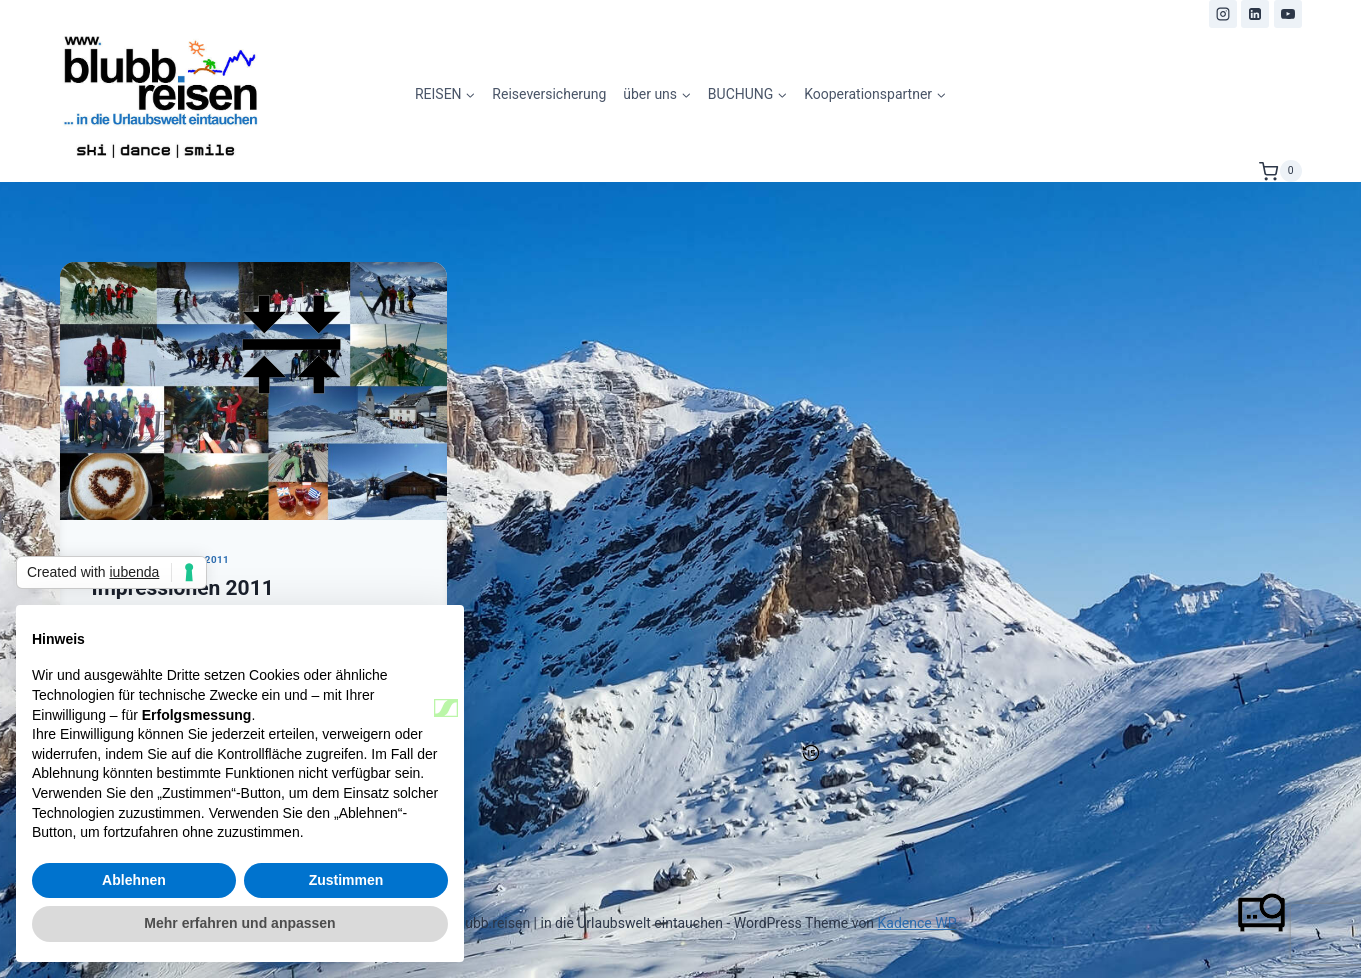  What do you see at coordinates (291, 344) in the screenshot?
I see `align objects vertically to center` at bounding box center [291, 344].